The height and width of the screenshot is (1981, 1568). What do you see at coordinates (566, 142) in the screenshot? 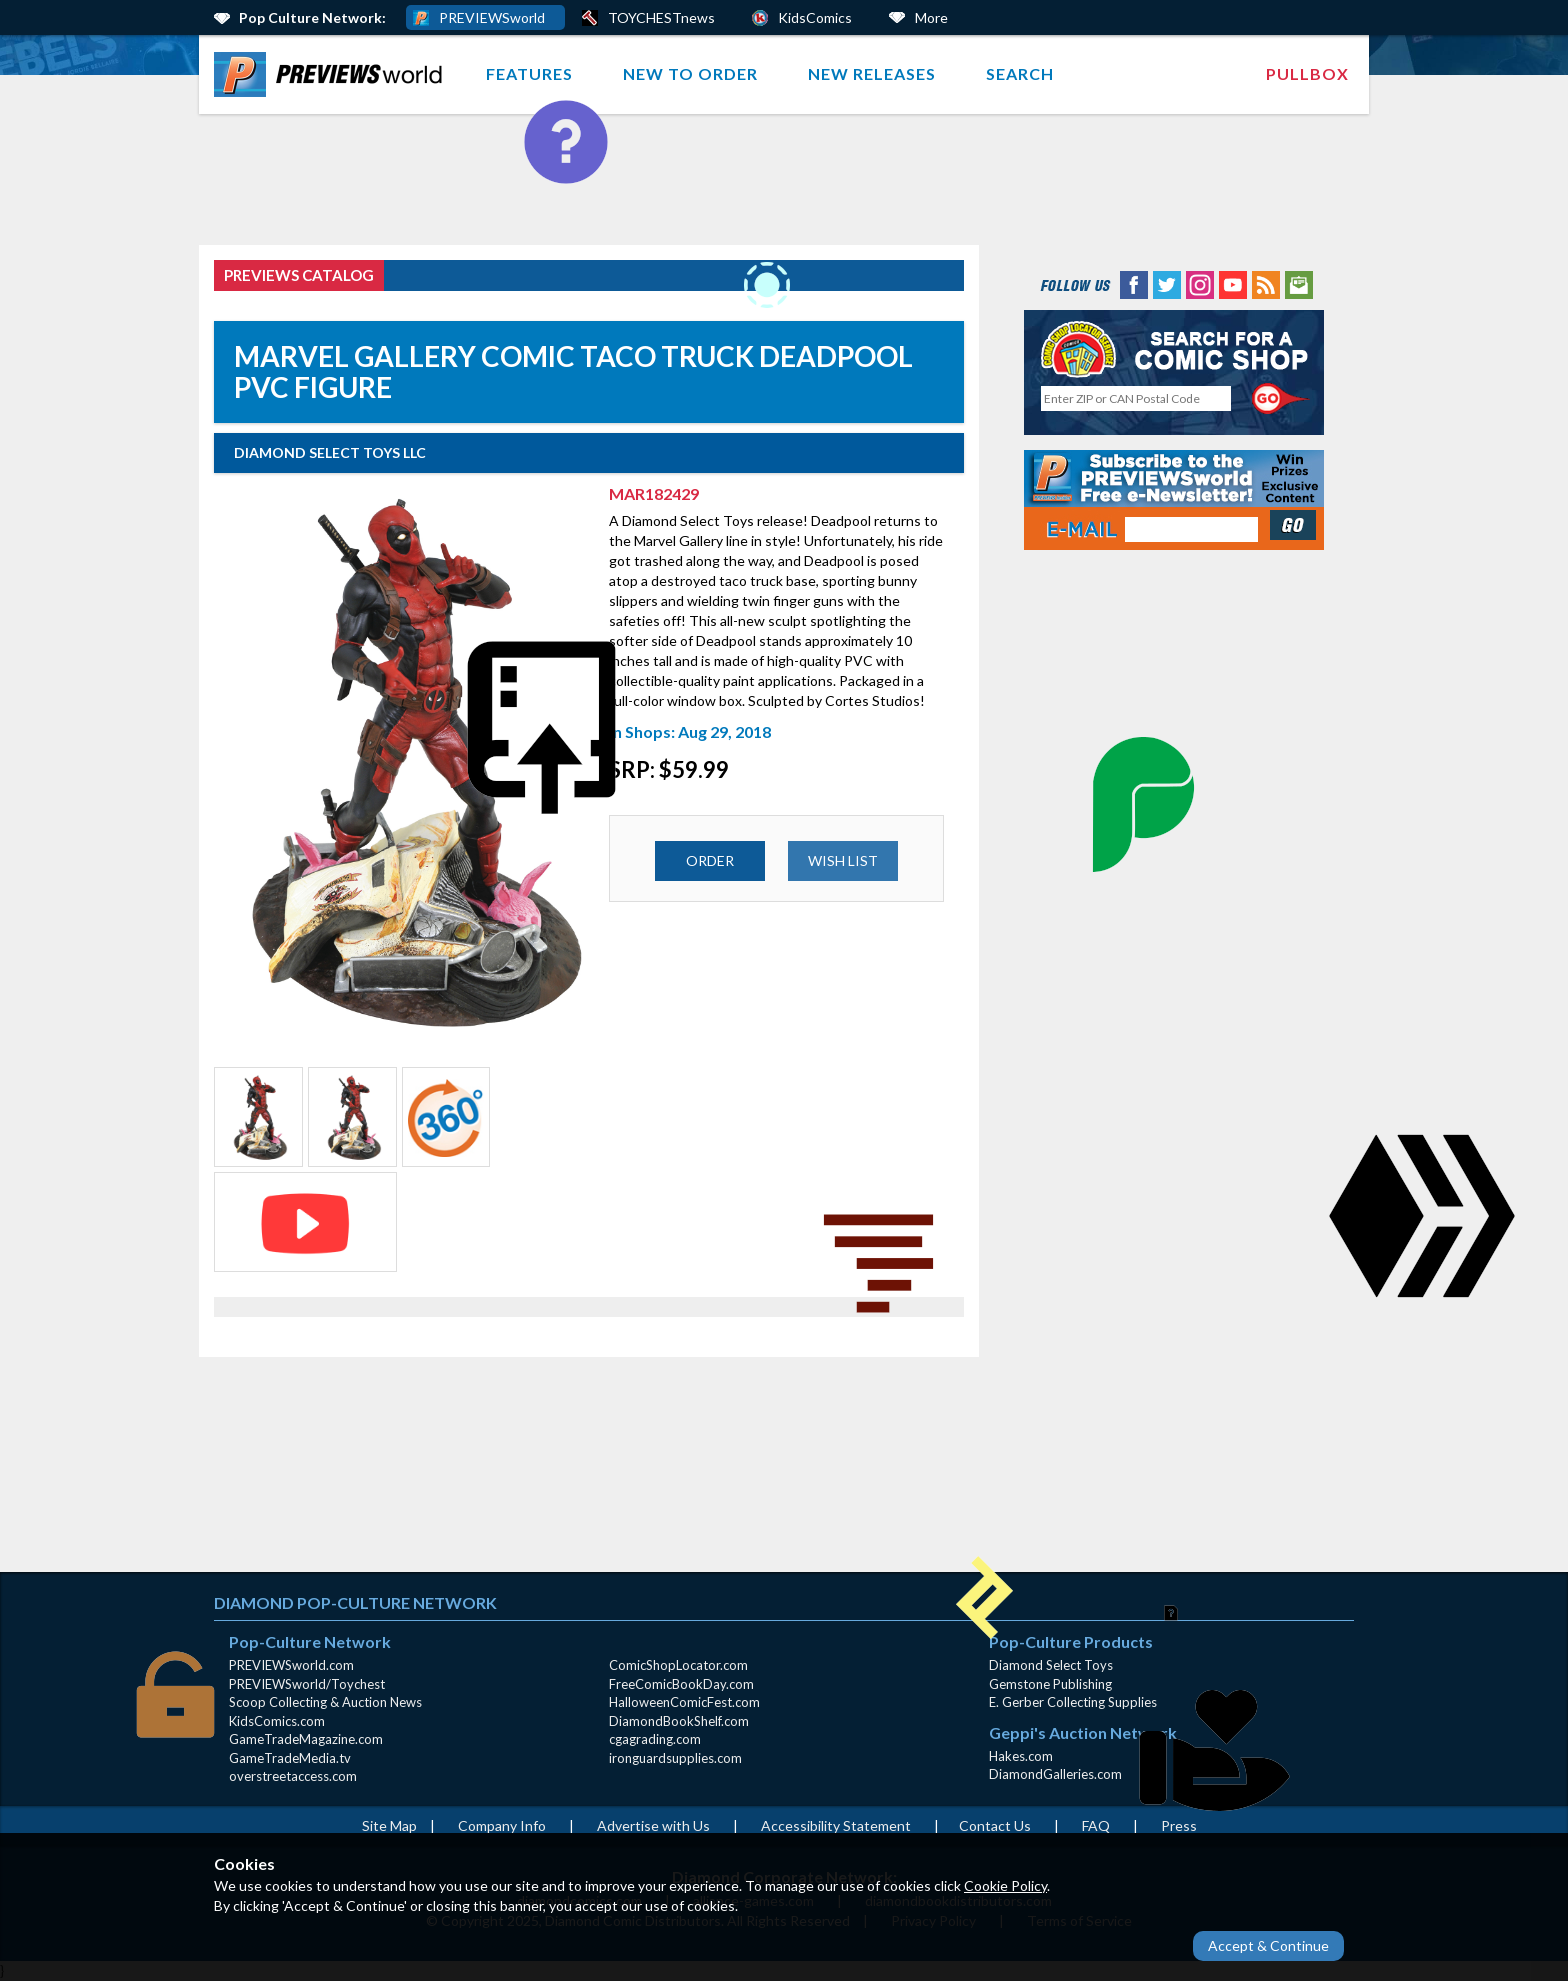
I see `access help or support` at bounding box center [566, 142].